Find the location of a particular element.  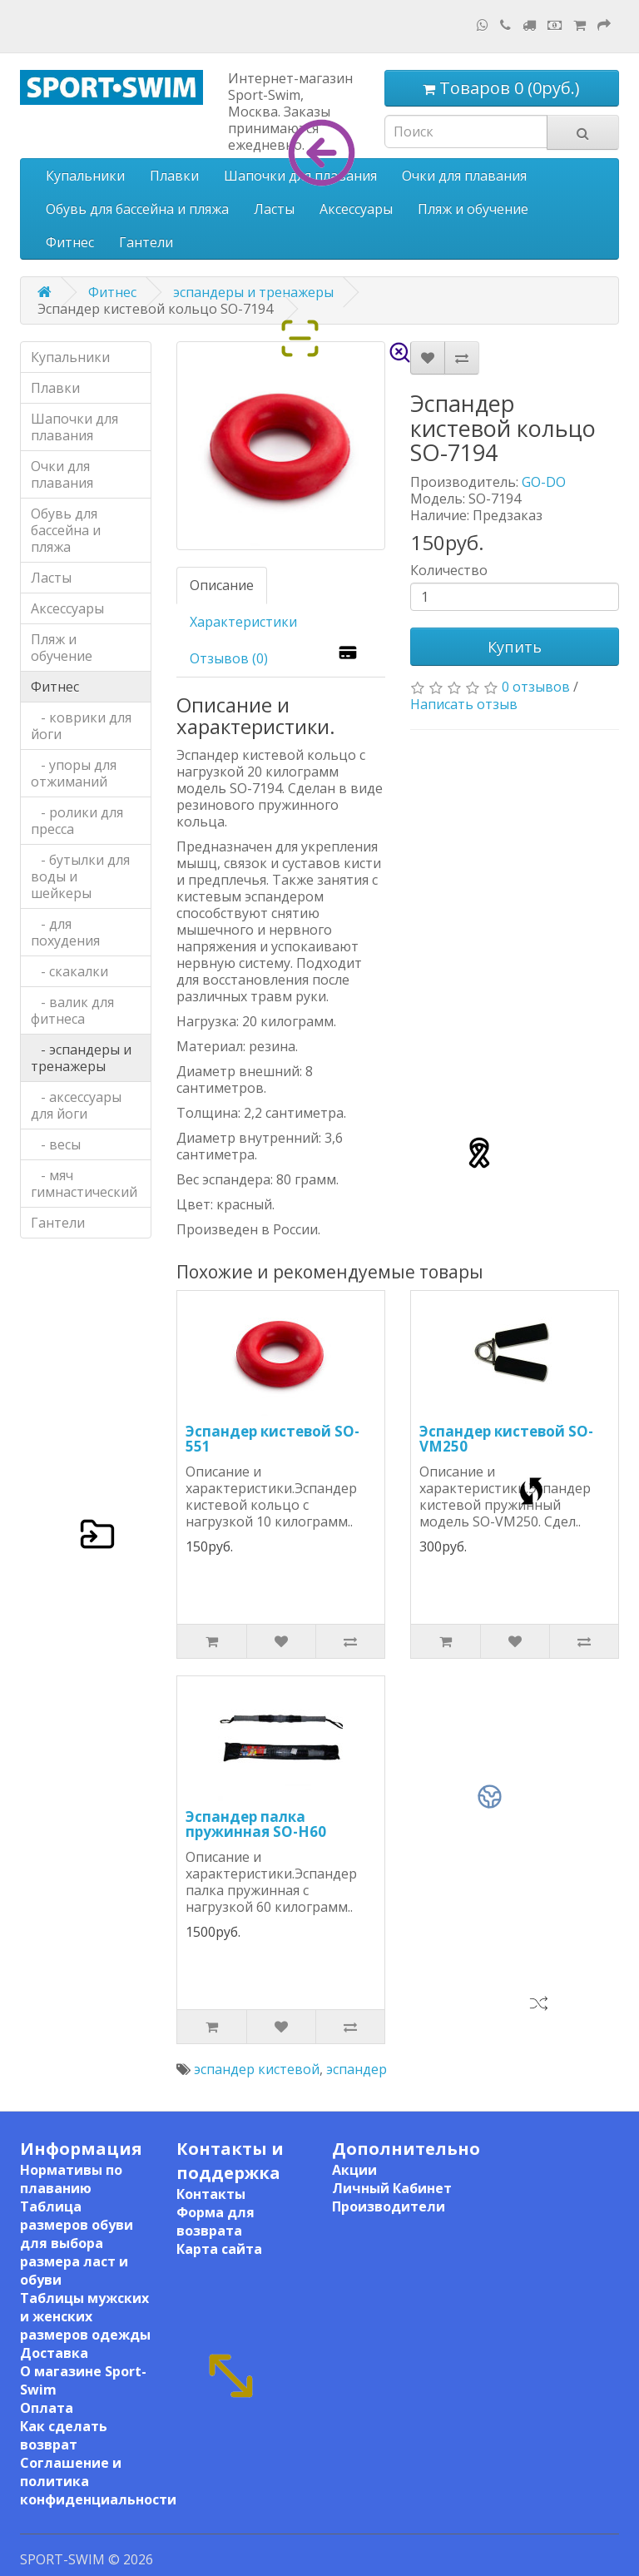

create a symbolic link to this folder is located at coordinates (97, 1535).